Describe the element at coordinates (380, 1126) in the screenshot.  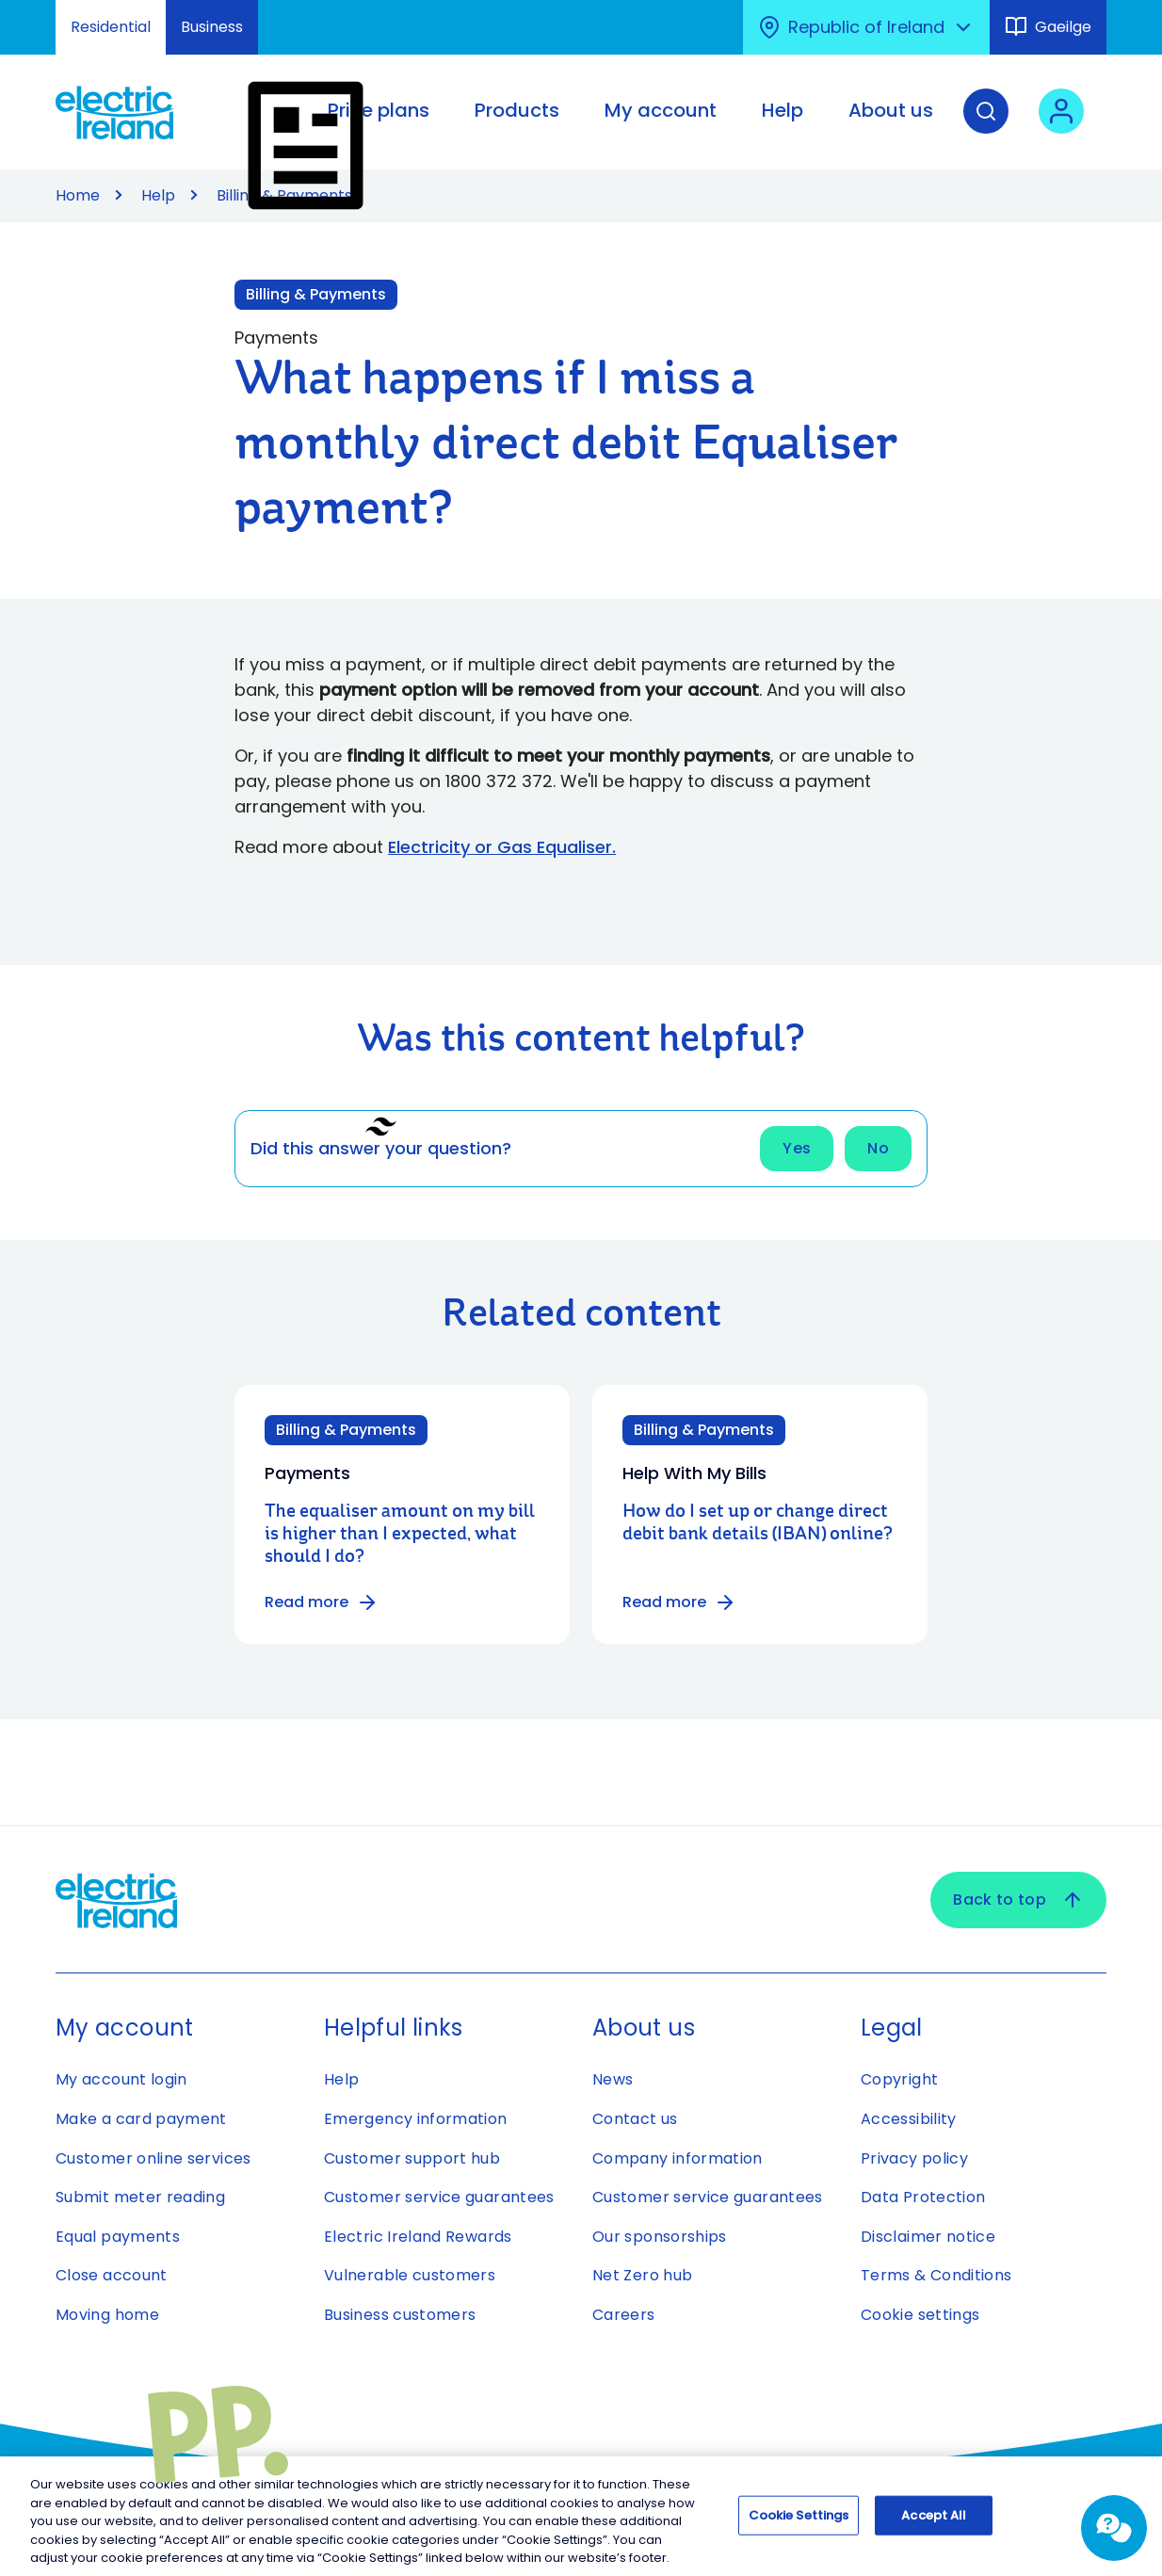
I see `tailwind css framework logo` at that location.